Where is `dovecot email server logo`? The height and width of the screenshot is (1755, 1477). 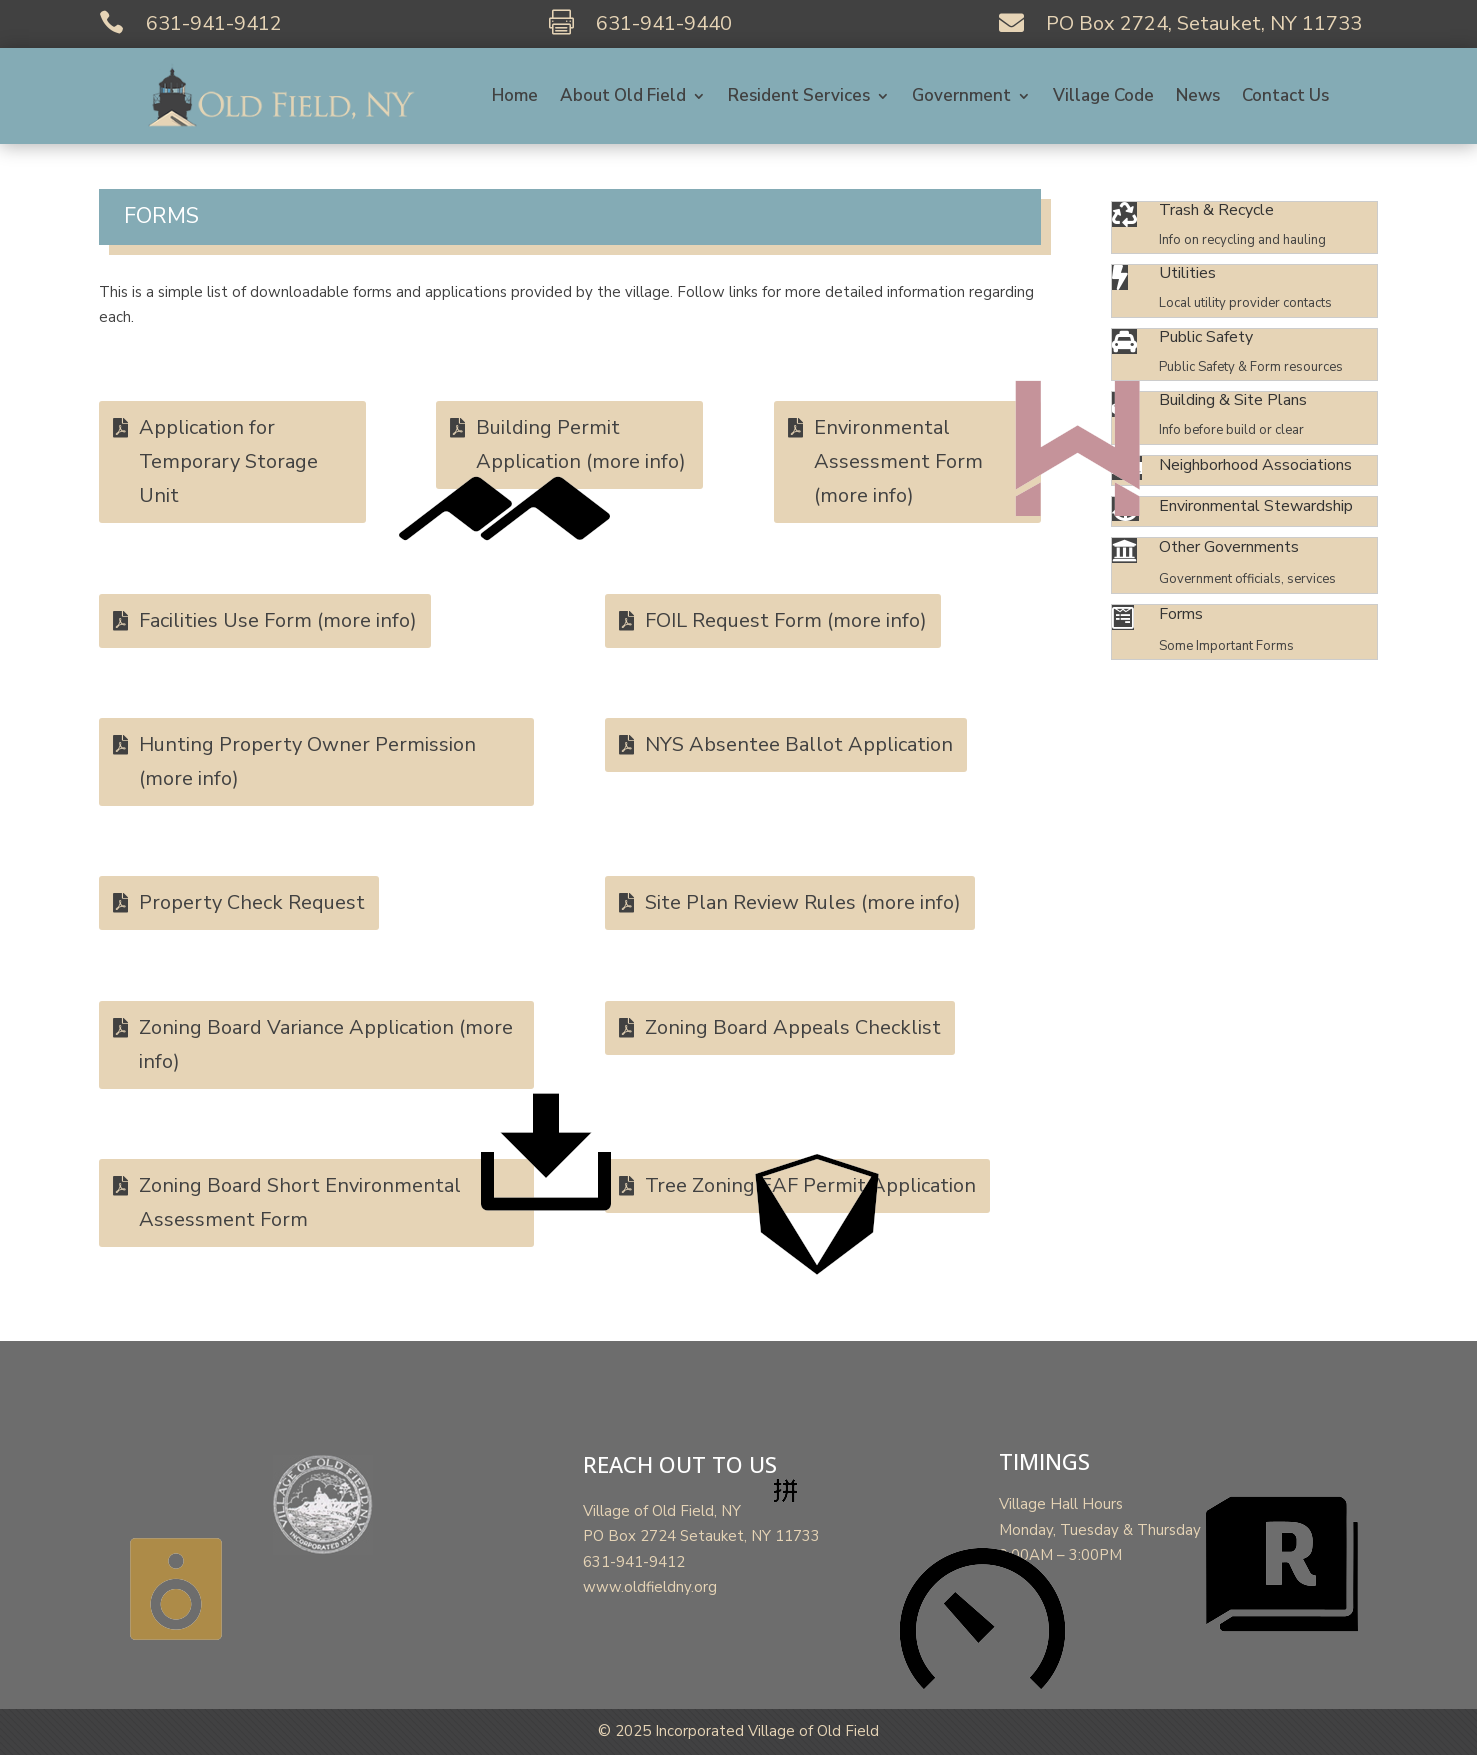 dovecot email server logo is located at coordinates (504, 508).